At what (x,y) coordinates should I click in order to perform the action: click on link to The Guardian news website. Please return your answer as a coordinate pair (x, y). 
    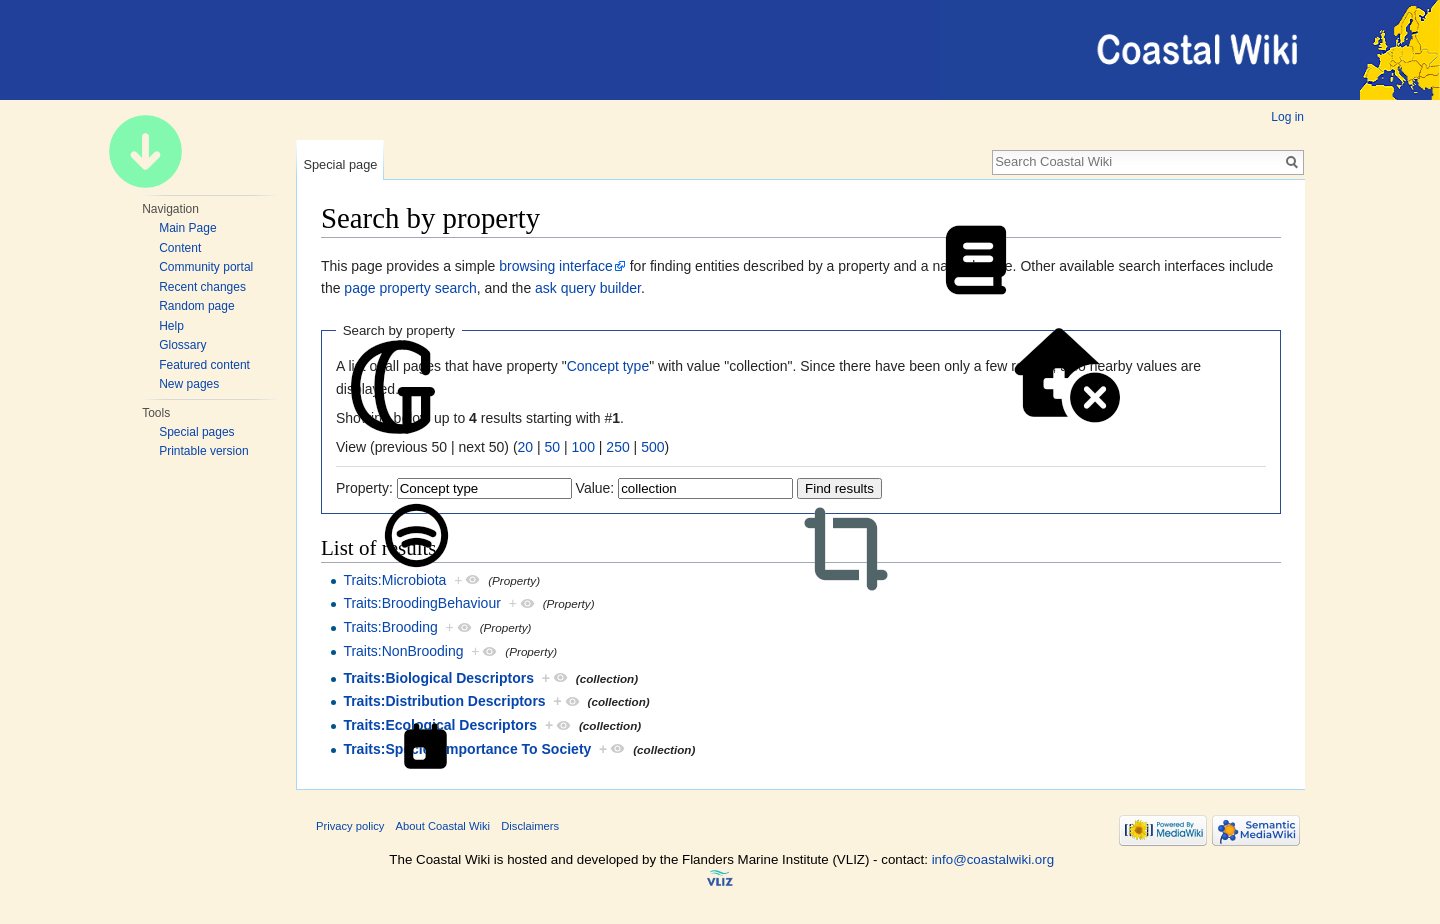
    Looking at the image, I should click on (393, 387).